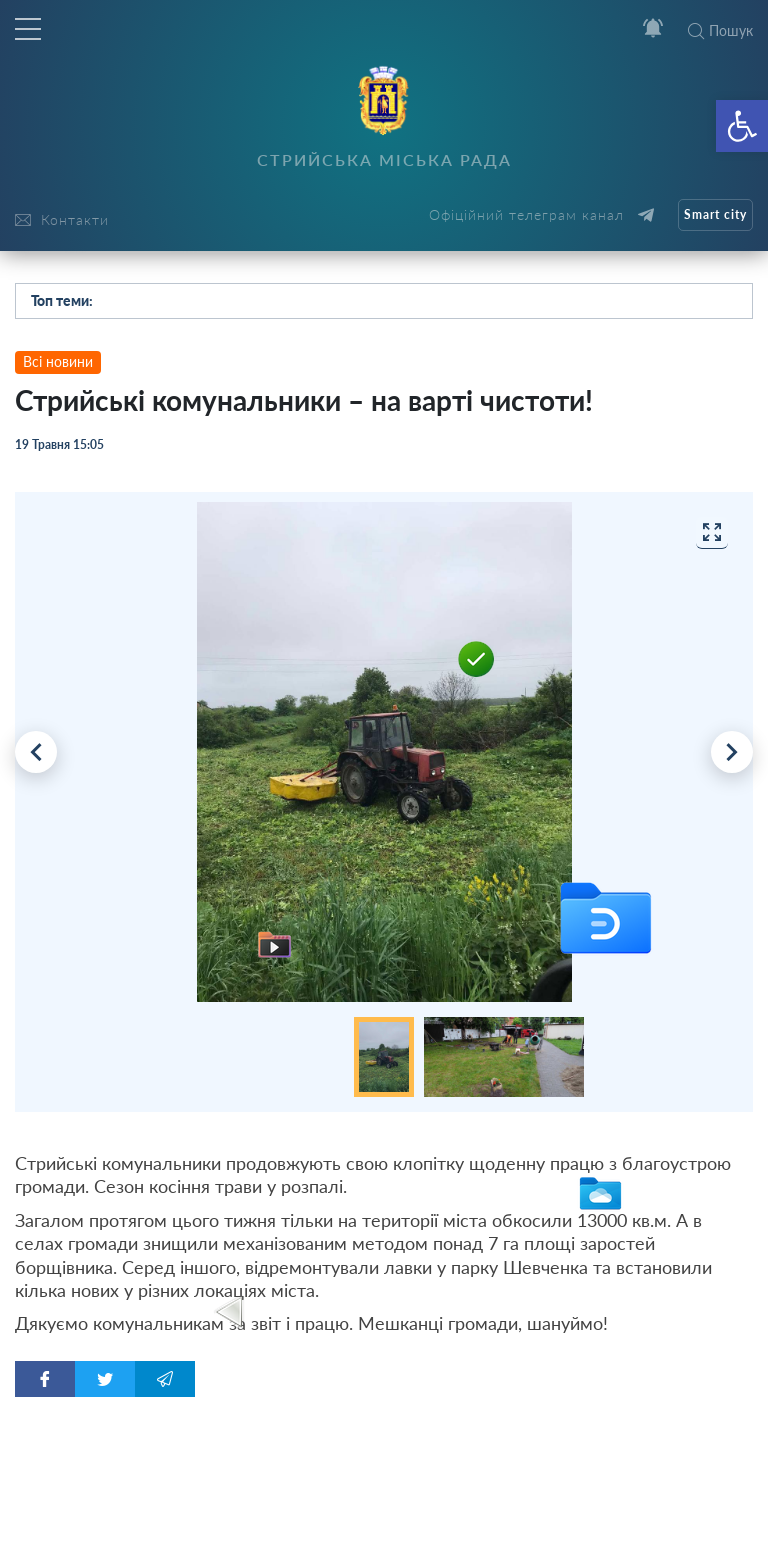  What do you see at coordinates (274, 945) in the screenshot?
I see `open your movie files folder` at bounding box center [274, 945].